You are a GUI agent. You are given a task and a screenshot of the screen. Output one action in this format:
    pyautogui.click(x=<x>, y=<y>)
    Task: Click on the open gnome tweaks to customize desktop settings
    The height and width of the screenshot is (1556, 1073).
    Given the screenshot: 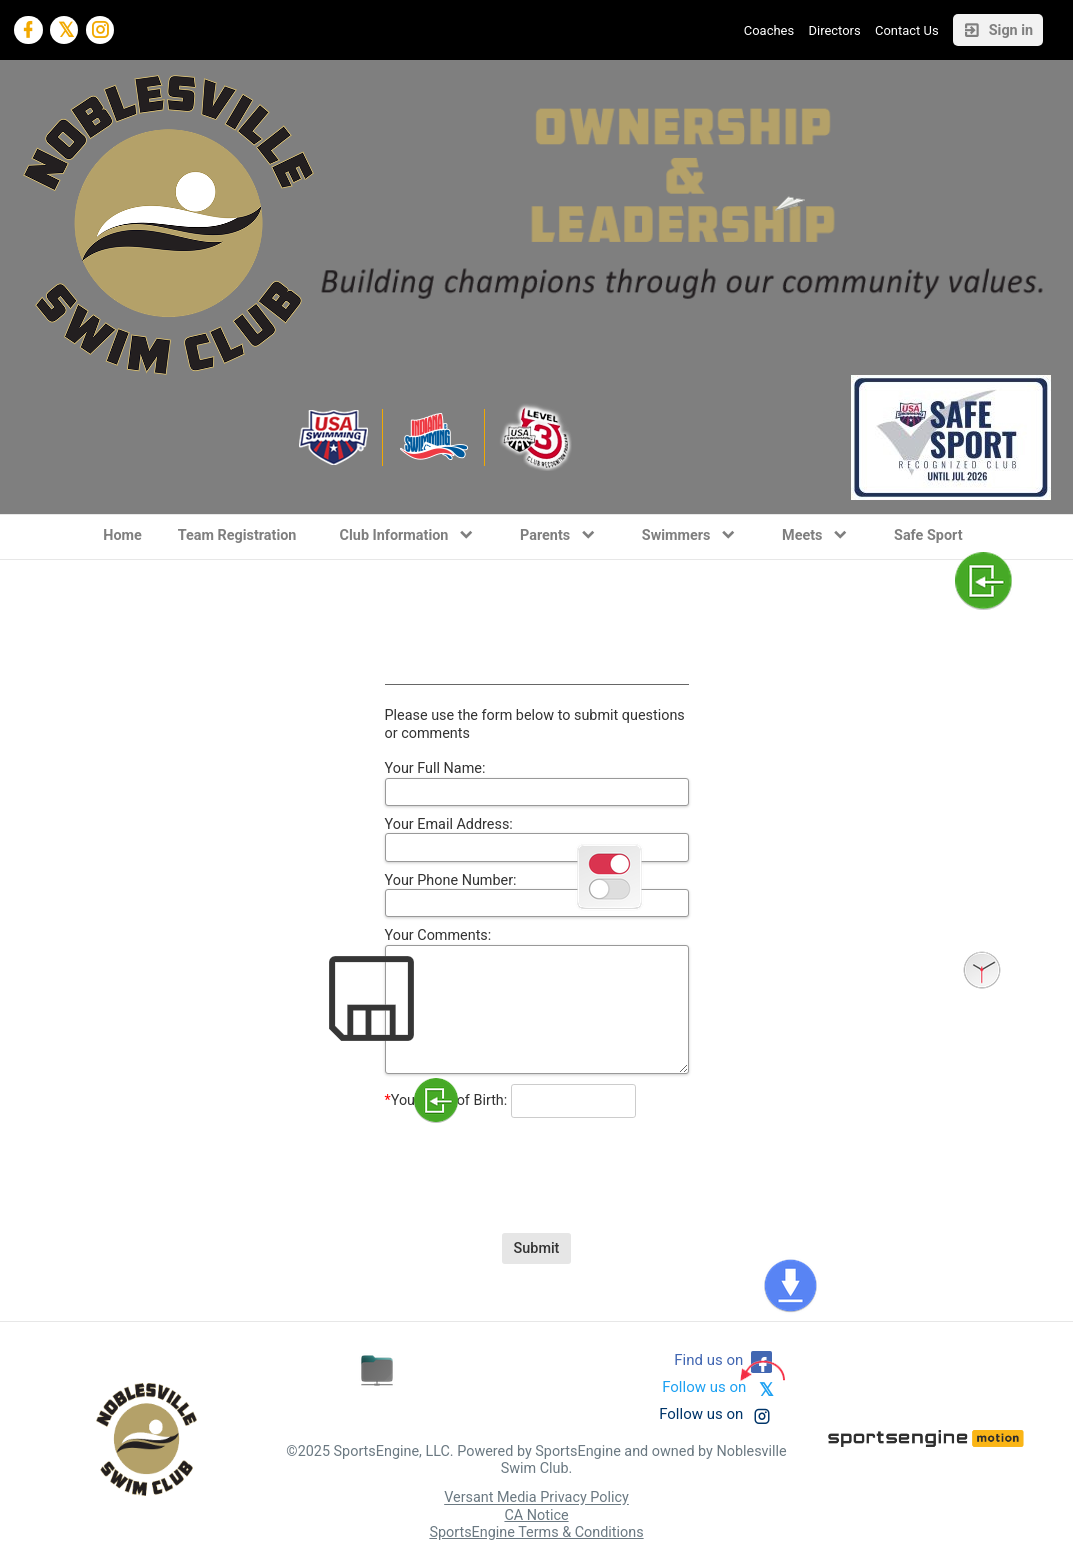 What is the action you would take?
    pyautogui.click(x=609, y=876)
    